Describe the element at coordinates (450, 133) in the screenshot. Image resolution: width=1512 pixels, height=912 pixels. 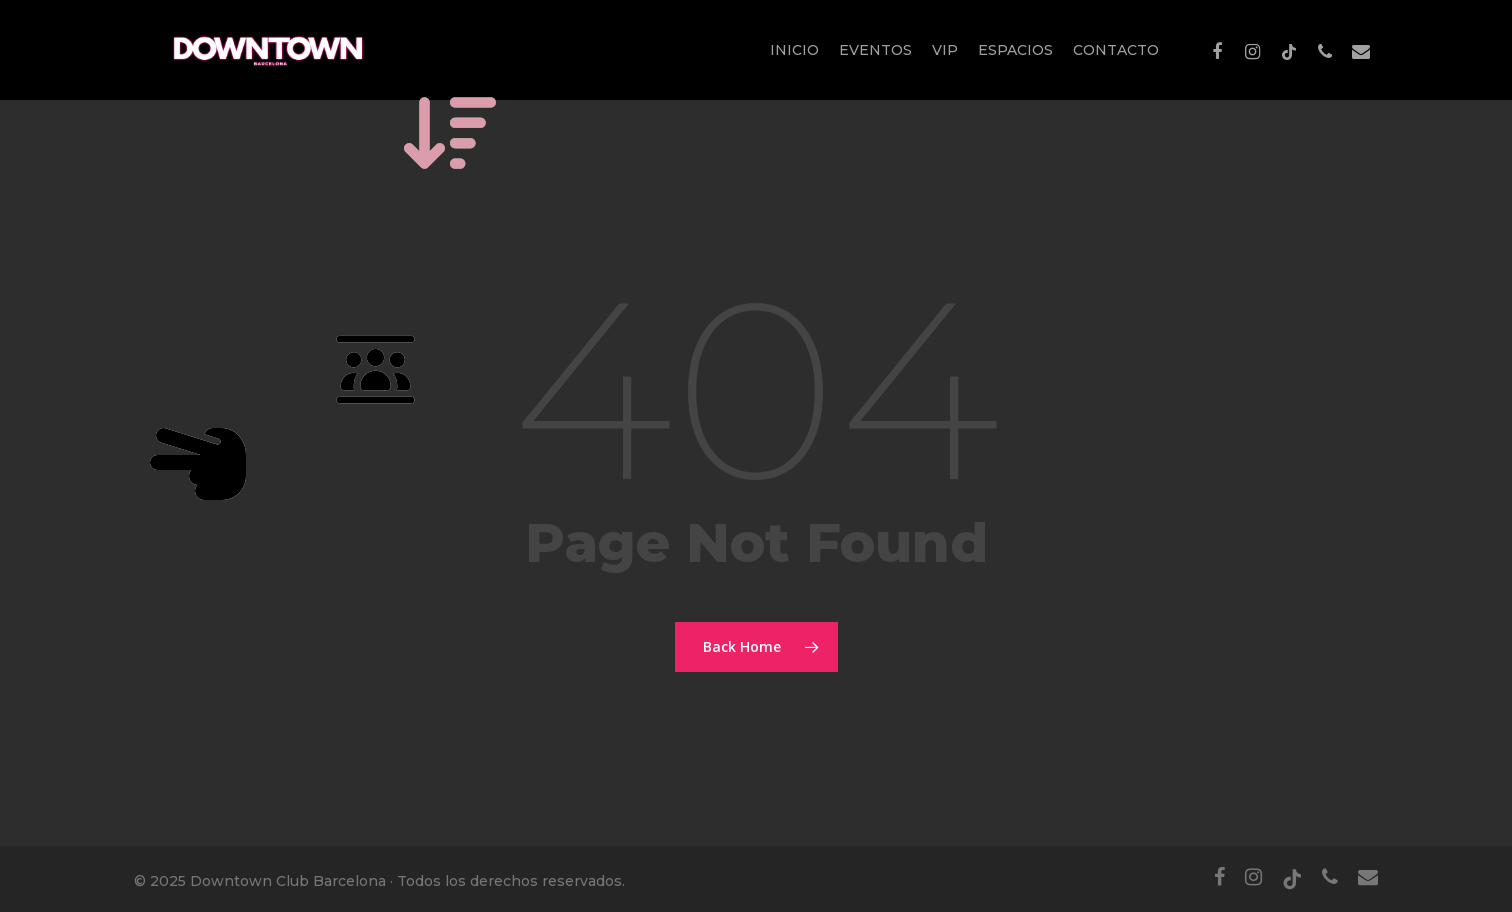
I see `sort items in ascending order` at that location.